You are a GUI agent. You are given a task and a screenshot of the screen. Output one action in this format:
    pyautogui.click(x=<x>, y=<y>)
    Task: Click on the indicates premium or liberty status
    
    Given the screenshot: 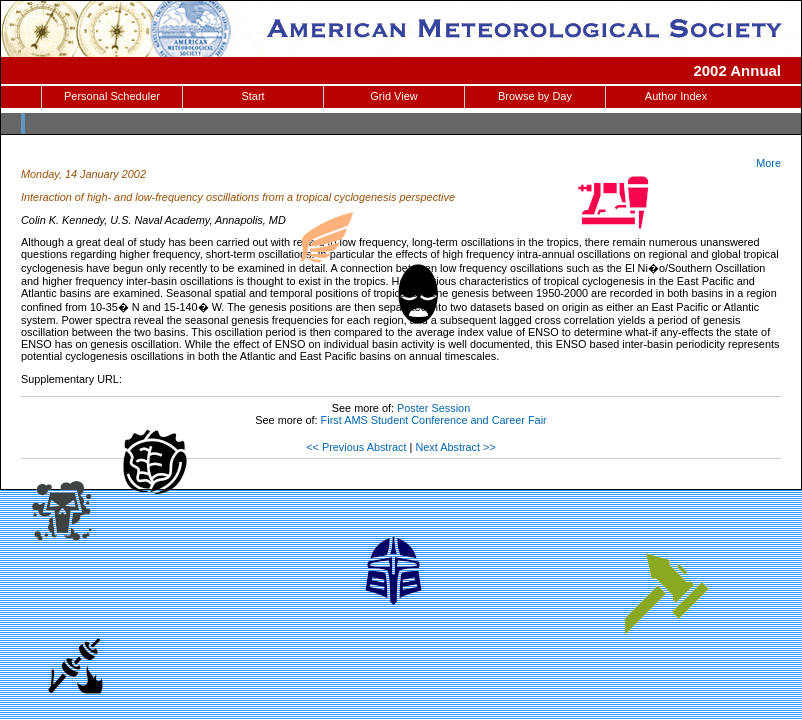 What is the action you would take?
    pyautogui.click(x=326, y=237)
    